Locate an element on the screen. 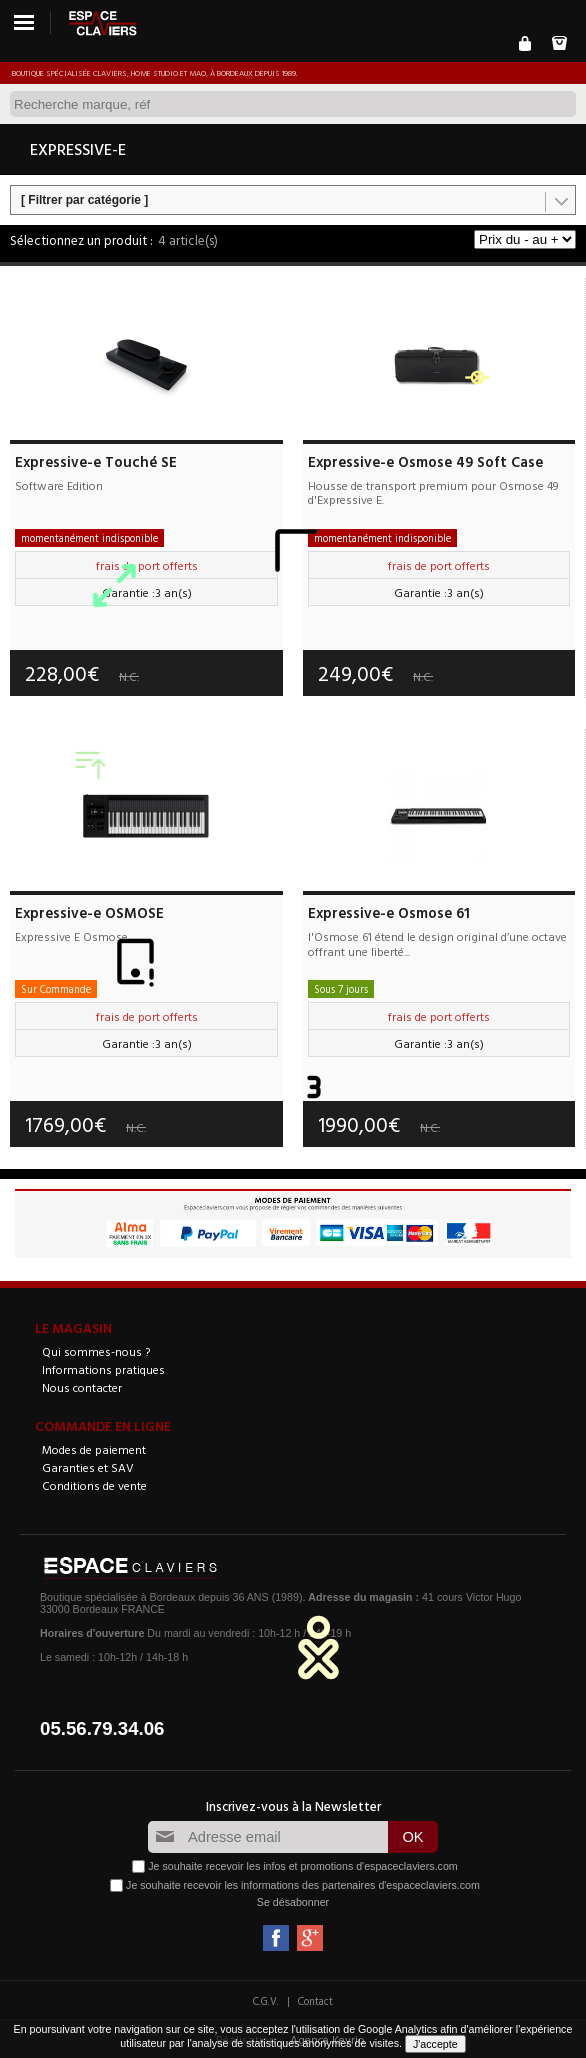 Image resolution: width=586 pixels, height=2058 pixels. indicates step 3 in a multi-step process is located at coordinates (314, 1087).